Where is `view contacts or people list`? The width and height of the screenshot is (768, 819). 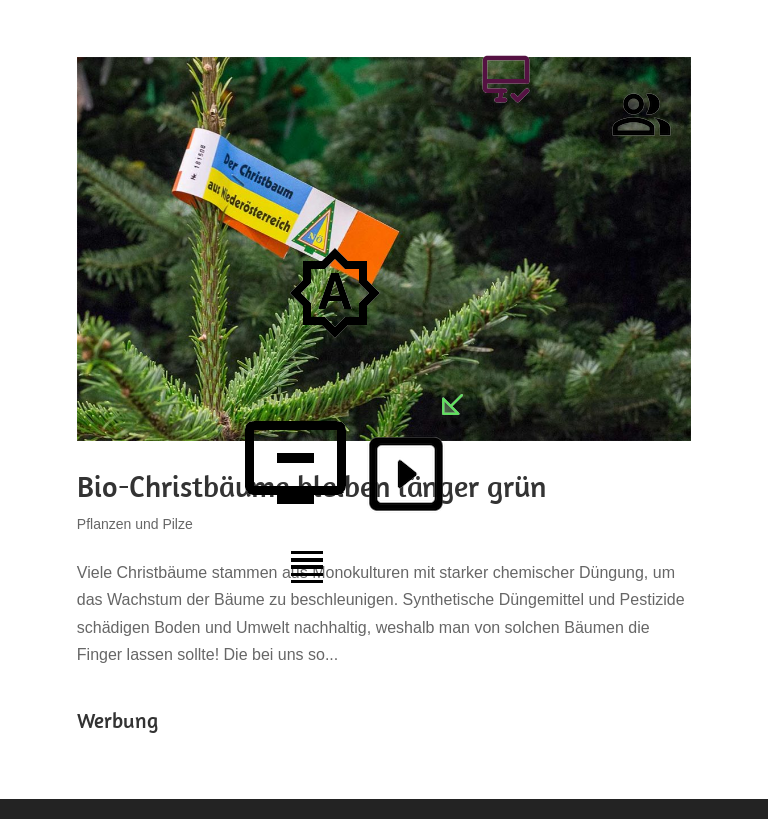
view contacts or people list is located at coordinates (641, 114).